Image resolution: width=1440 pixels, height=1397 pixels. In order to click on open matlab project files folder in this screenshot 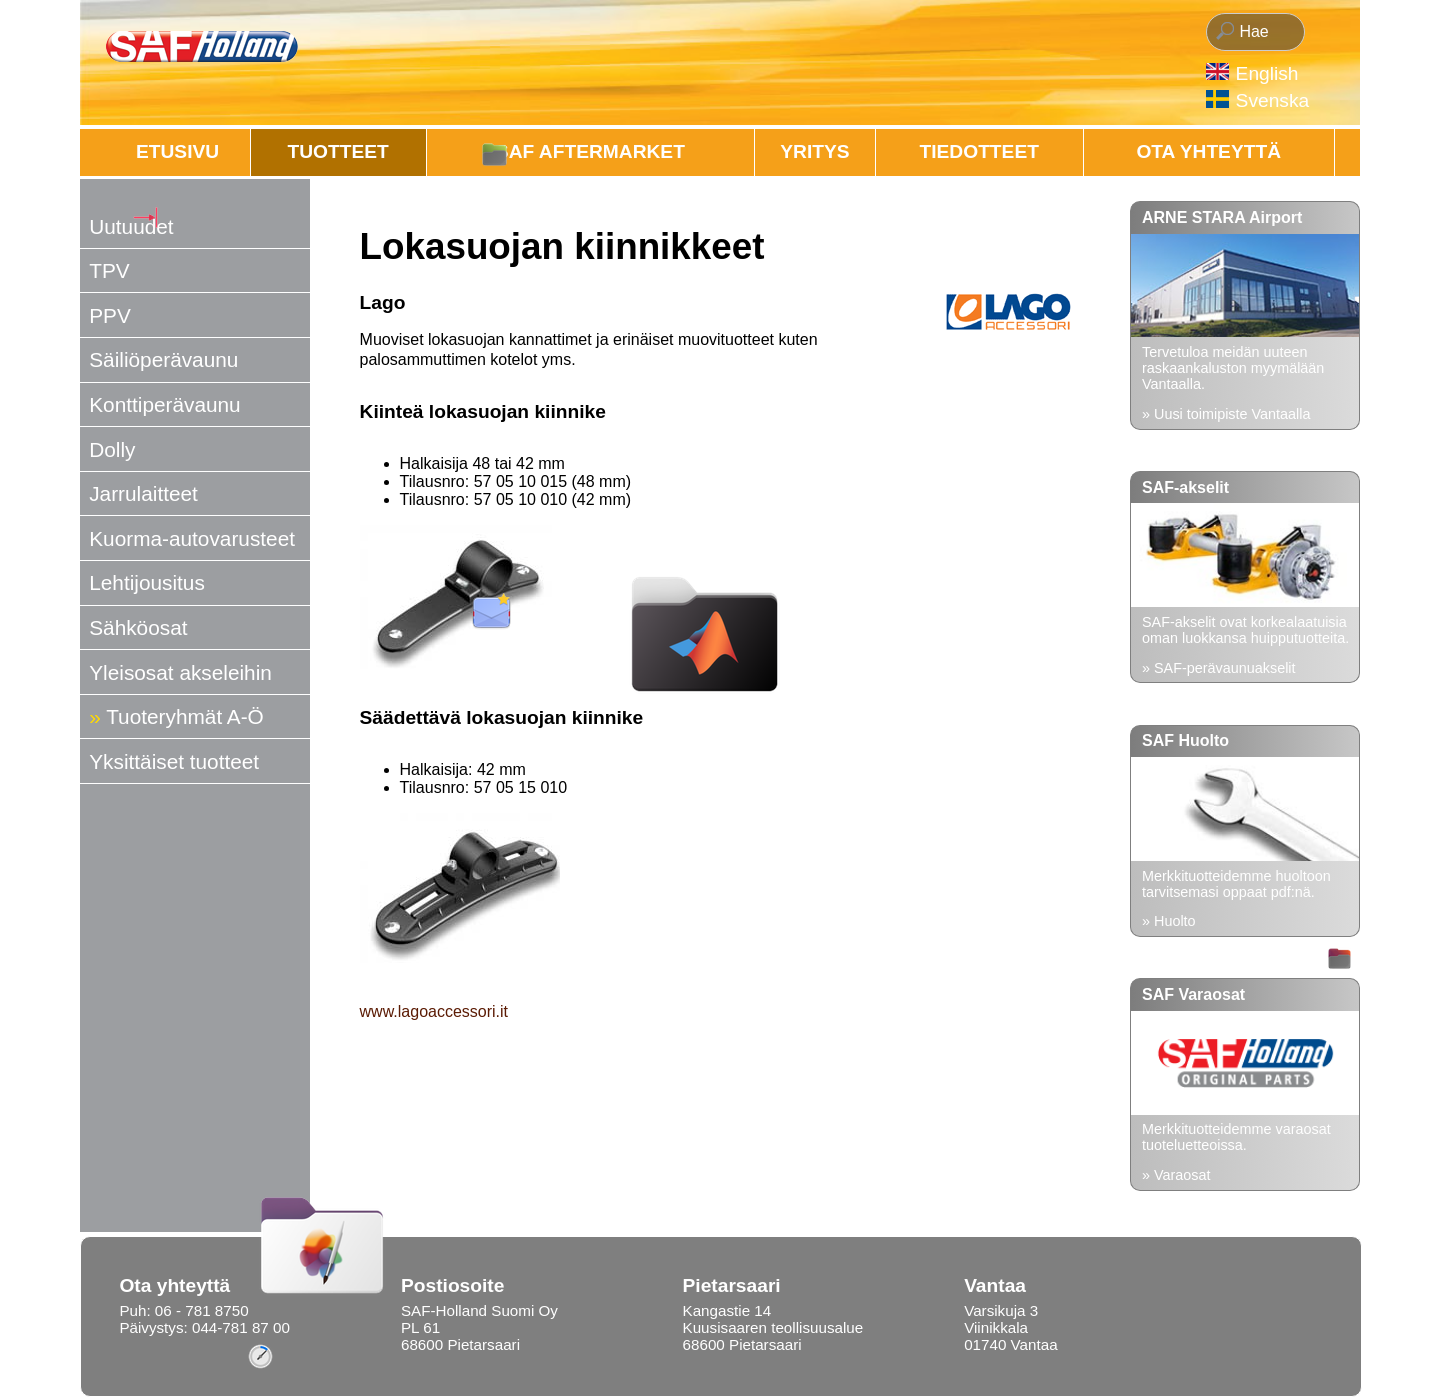, I will do `click(704, 638)`.